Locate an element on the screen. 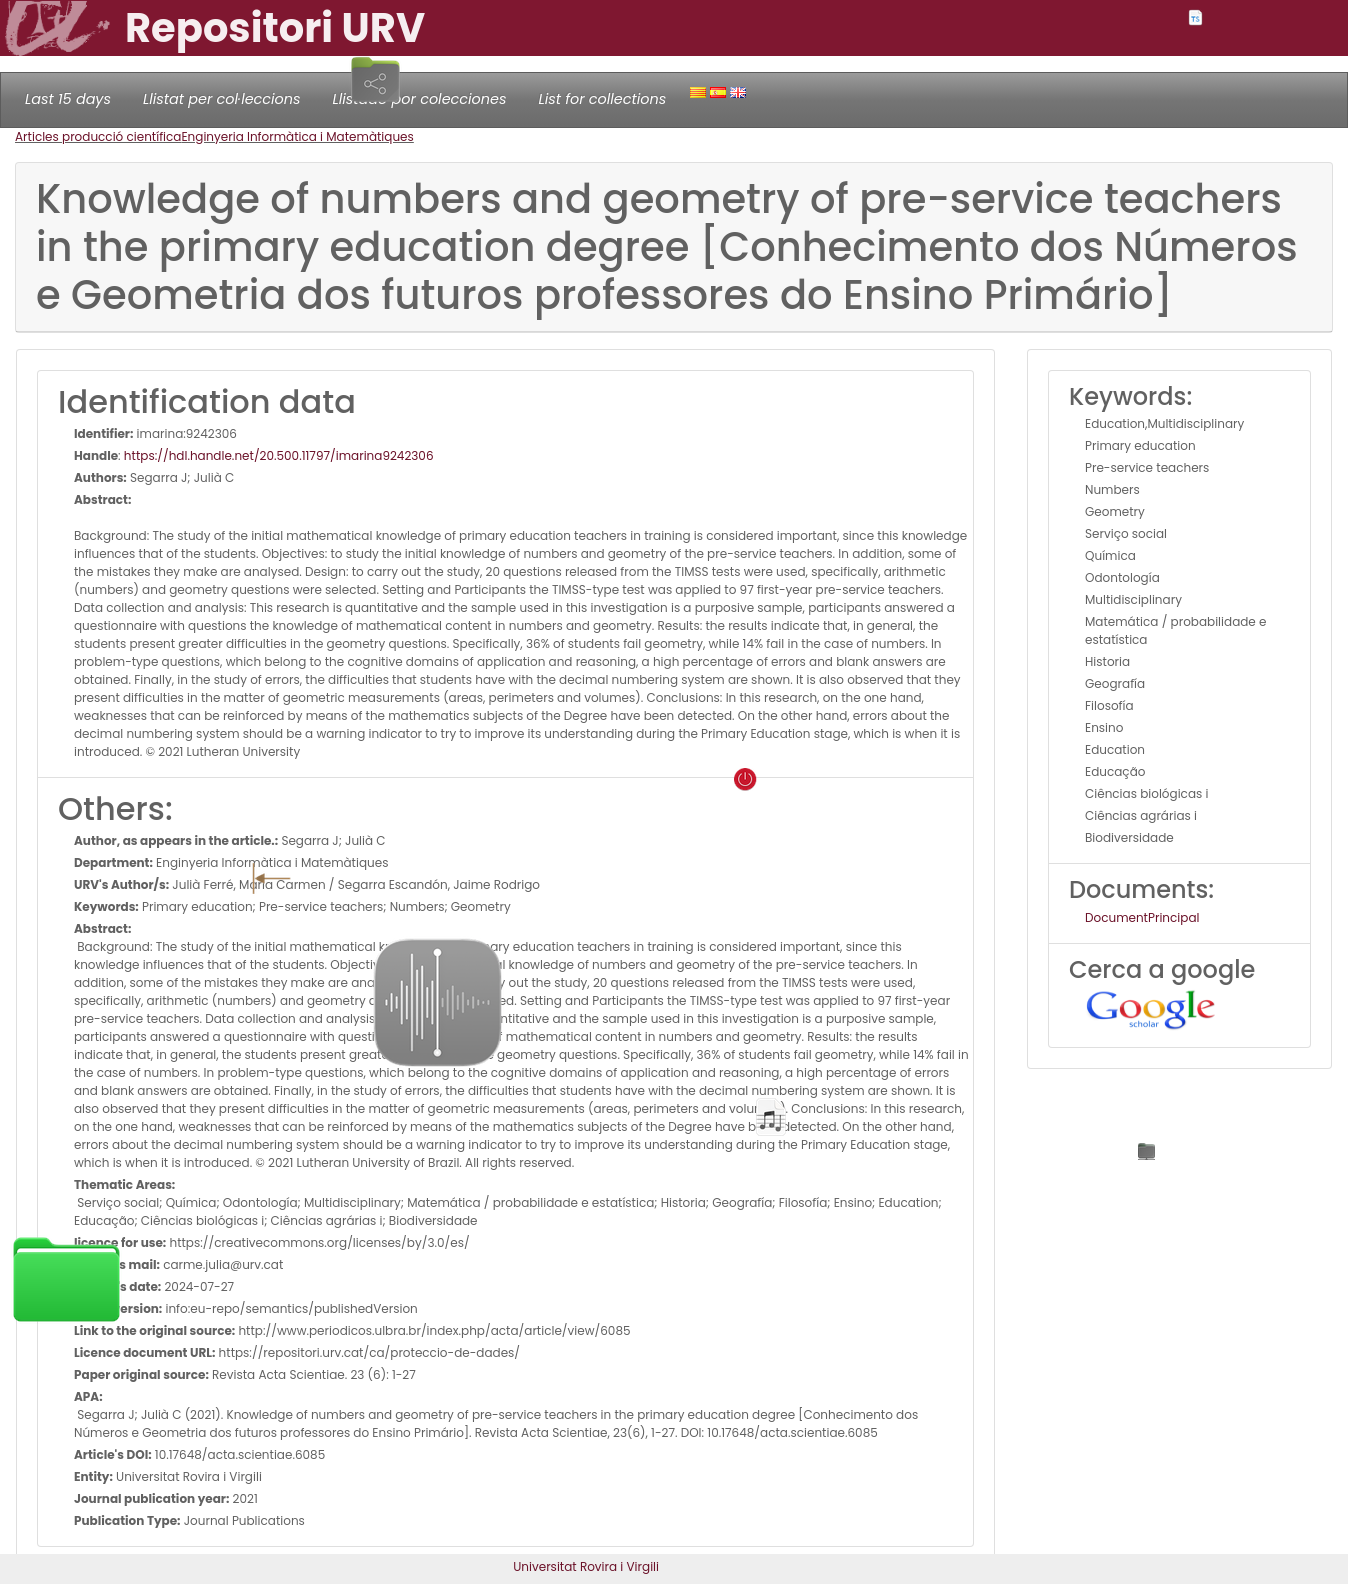 This screenshot has height=1584, width=1348. open the voice memos app to record or play audio is located at coordinates (437, 1002).